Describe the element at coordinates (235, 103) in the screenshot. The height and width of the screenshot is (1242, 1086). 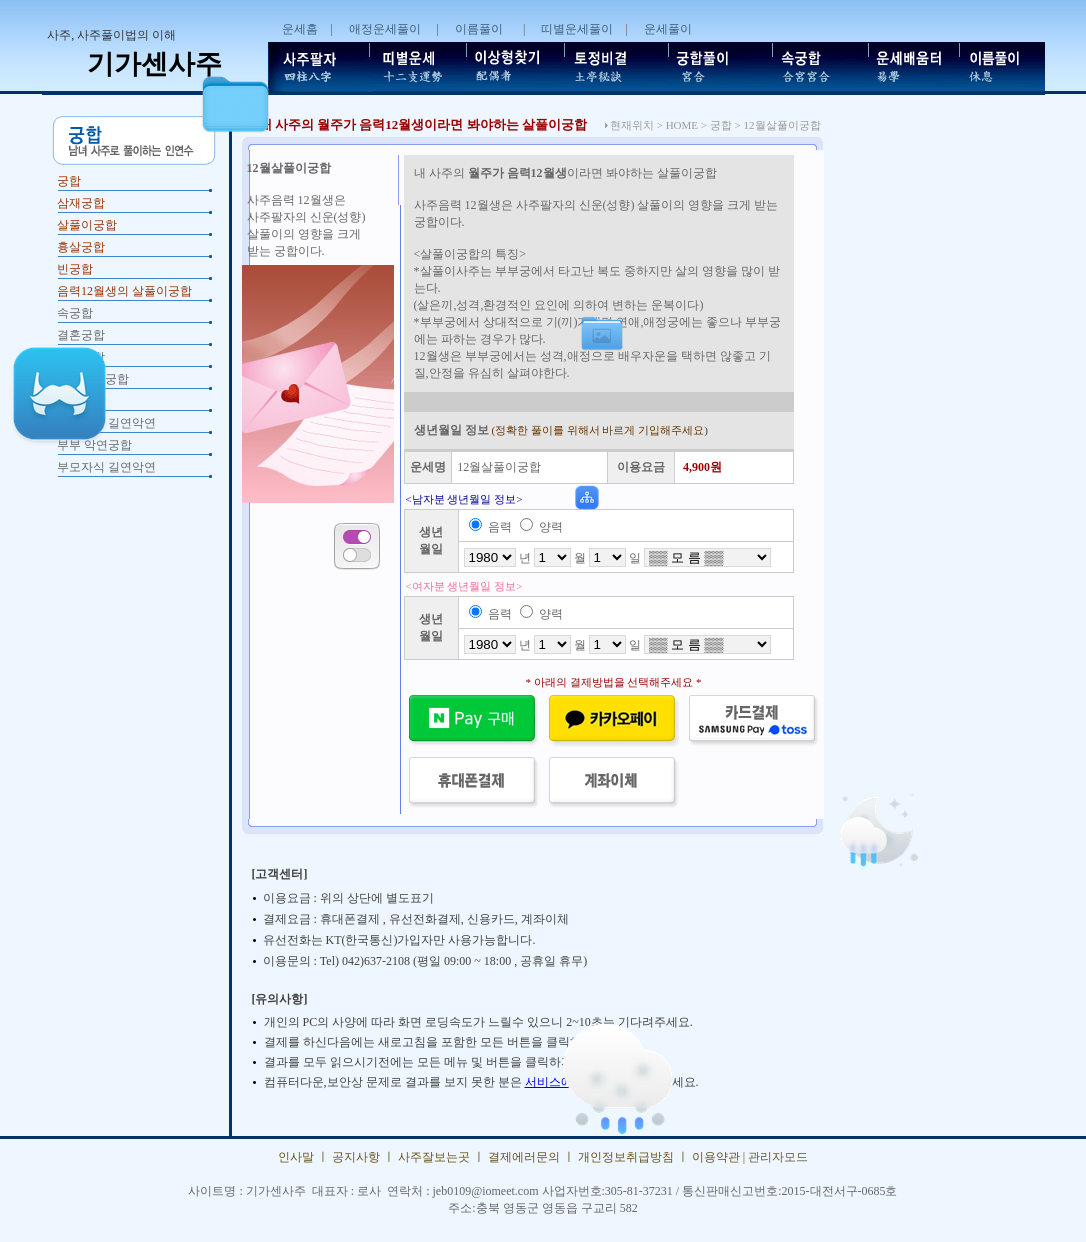
I see `open the folder app to browse files` at that location.